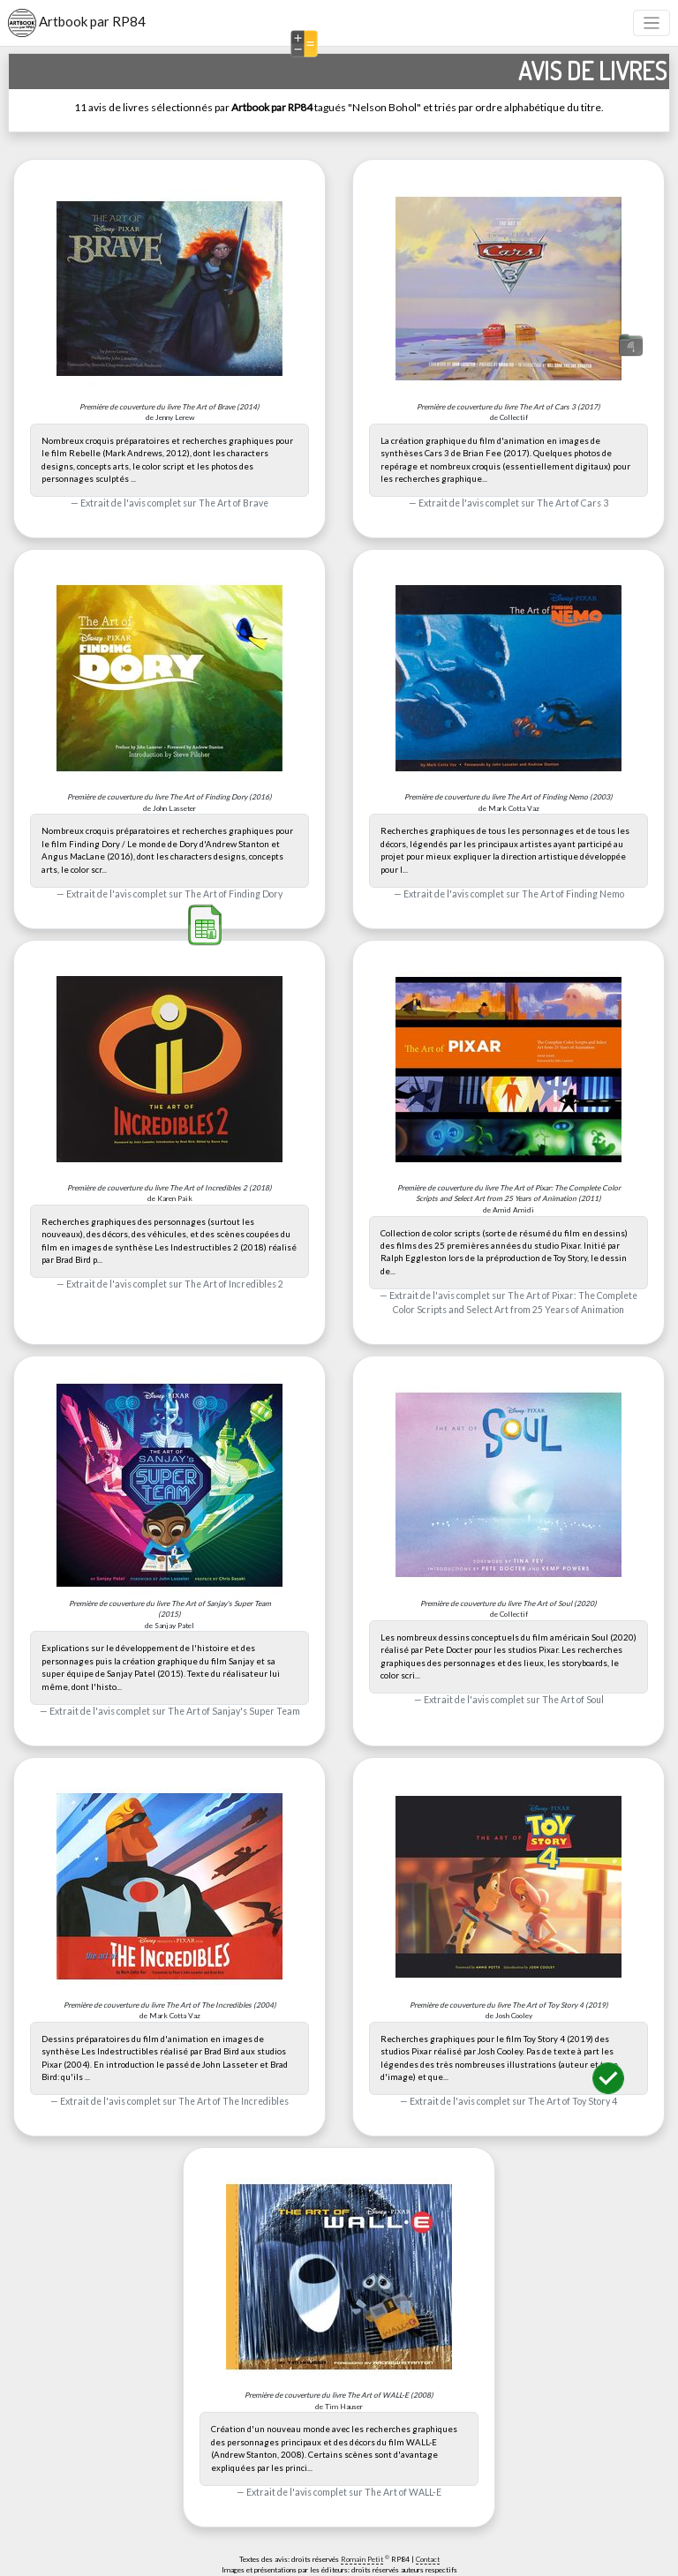  What do you see at coordinates (608, 2078) in the screenshot?
I see `confirm or accept an action` at bounding box center [608, 2078].